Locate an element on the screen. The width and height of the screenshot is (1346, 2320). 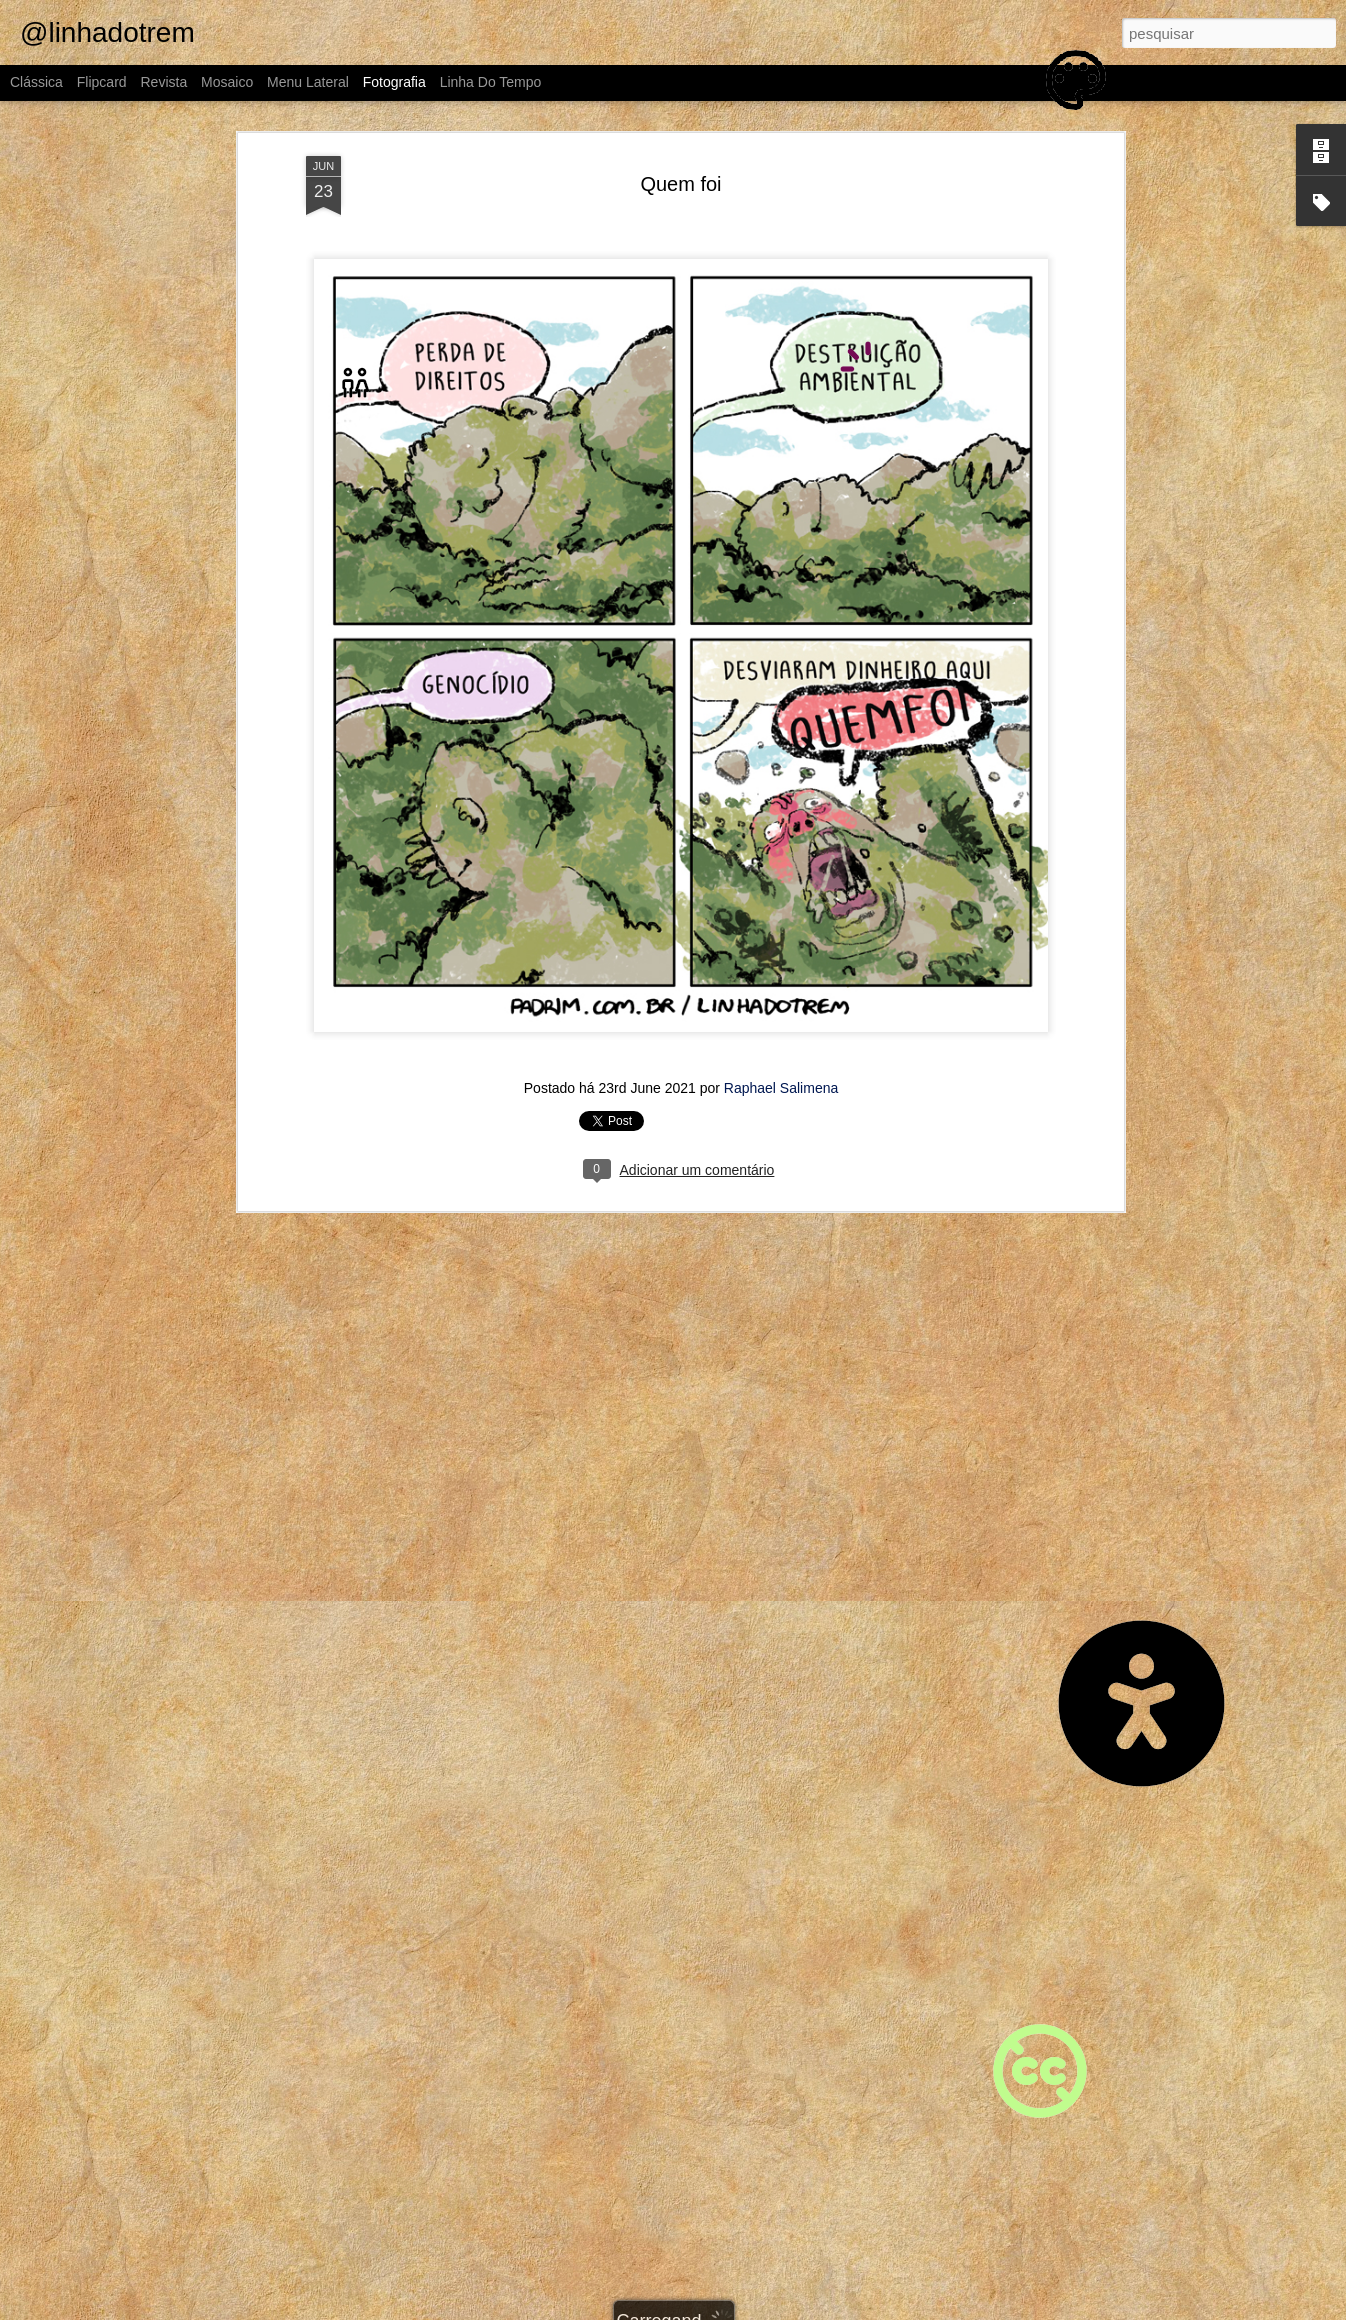
loading content in progress is located at coordinates (868, 369).